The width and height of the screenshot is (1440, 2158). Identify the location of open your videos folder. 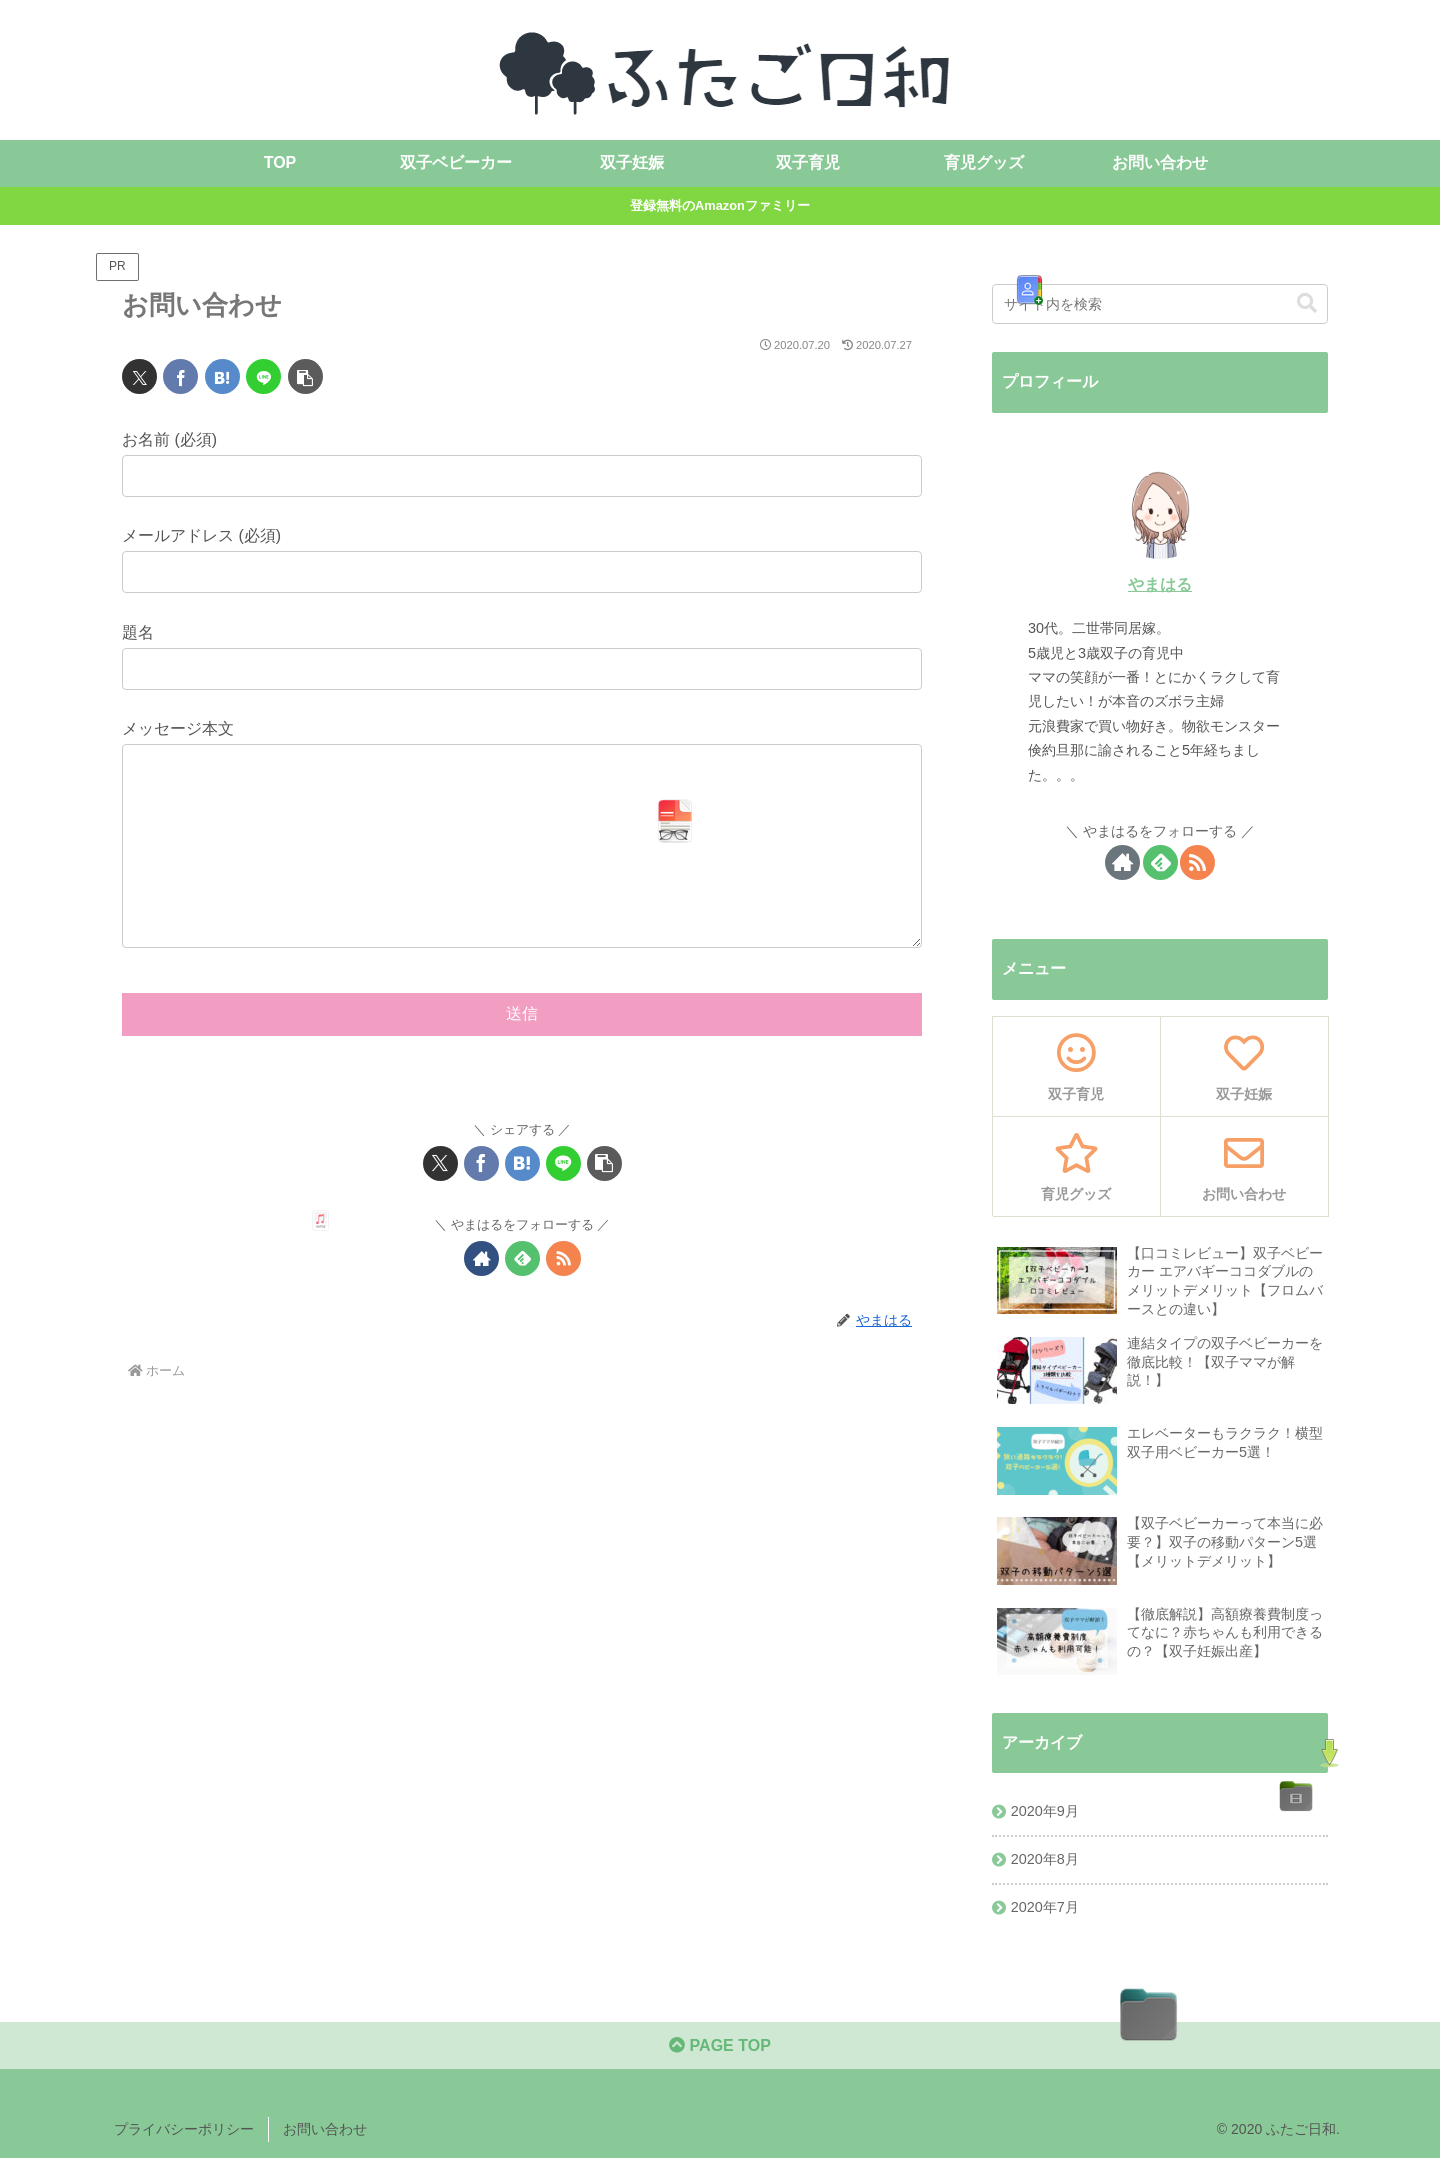
(1296, 1796).